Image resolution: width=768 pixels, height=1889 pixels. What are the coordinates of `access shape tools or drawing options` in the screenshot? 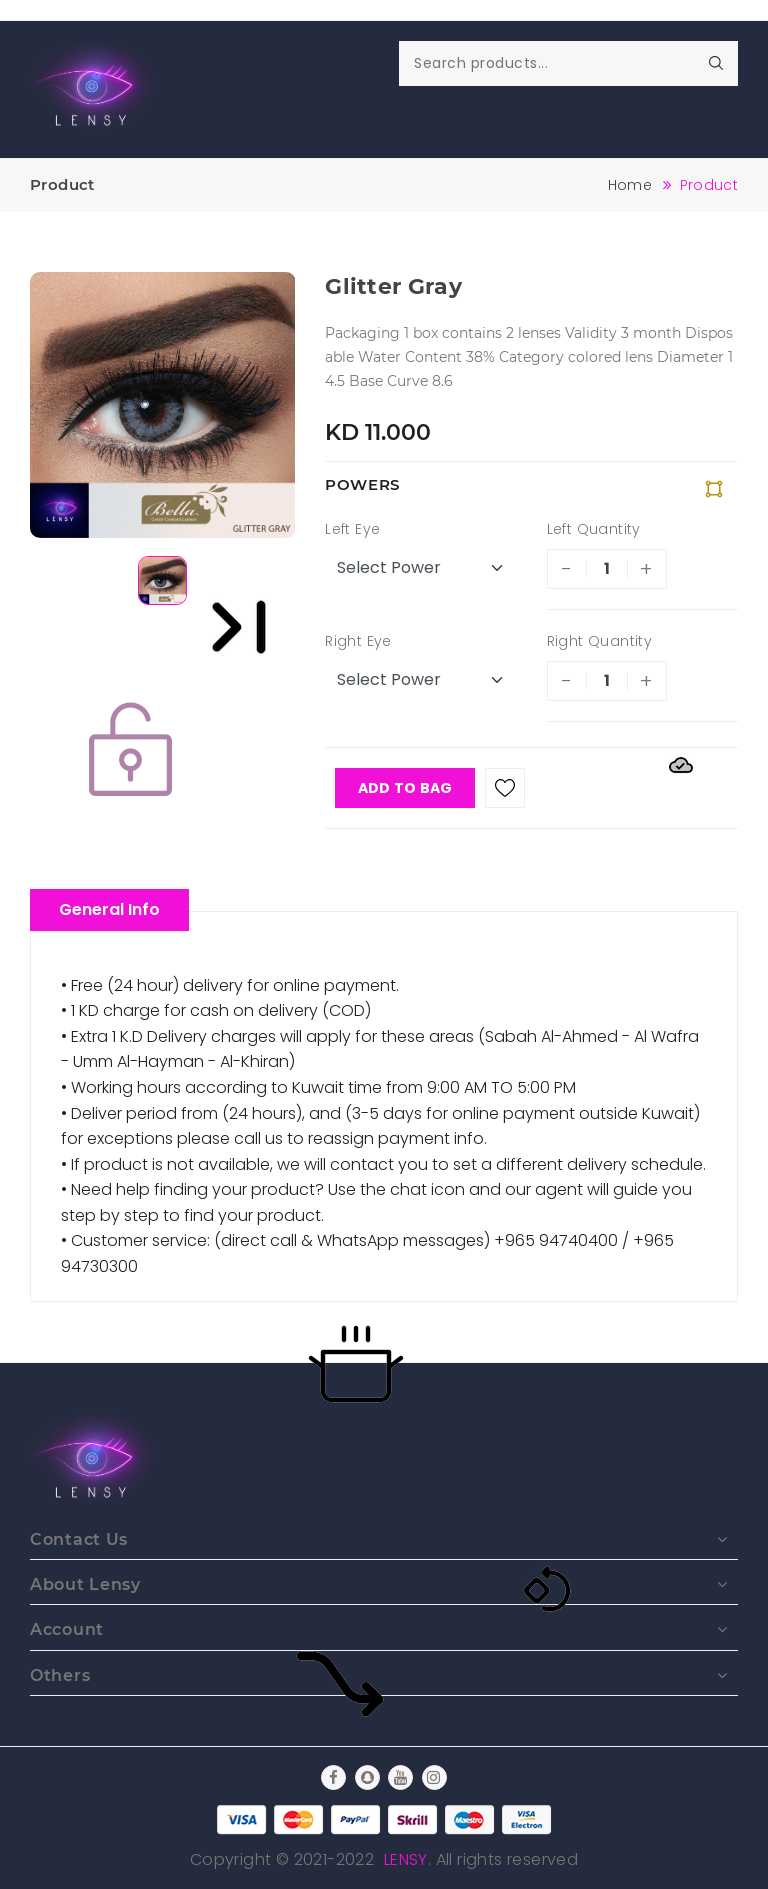 It's located at (714, 489).